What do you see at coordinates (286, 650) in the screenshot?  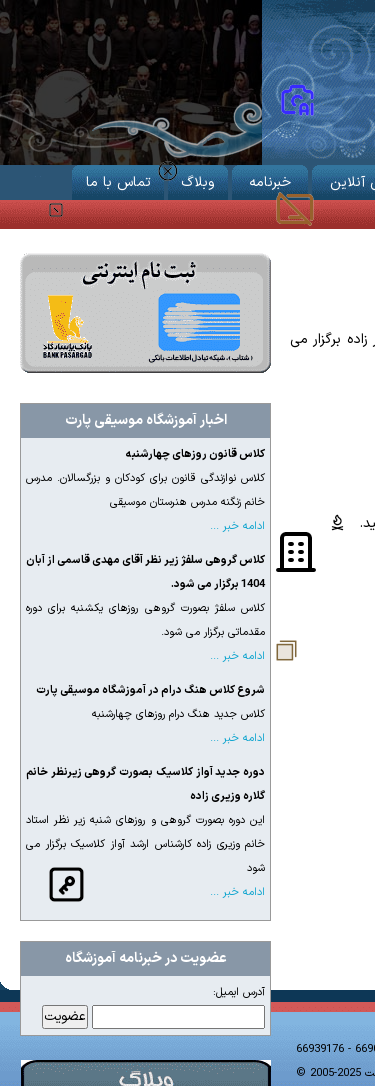 I see `copy content to clipboard` at bounding box center [286, 650].